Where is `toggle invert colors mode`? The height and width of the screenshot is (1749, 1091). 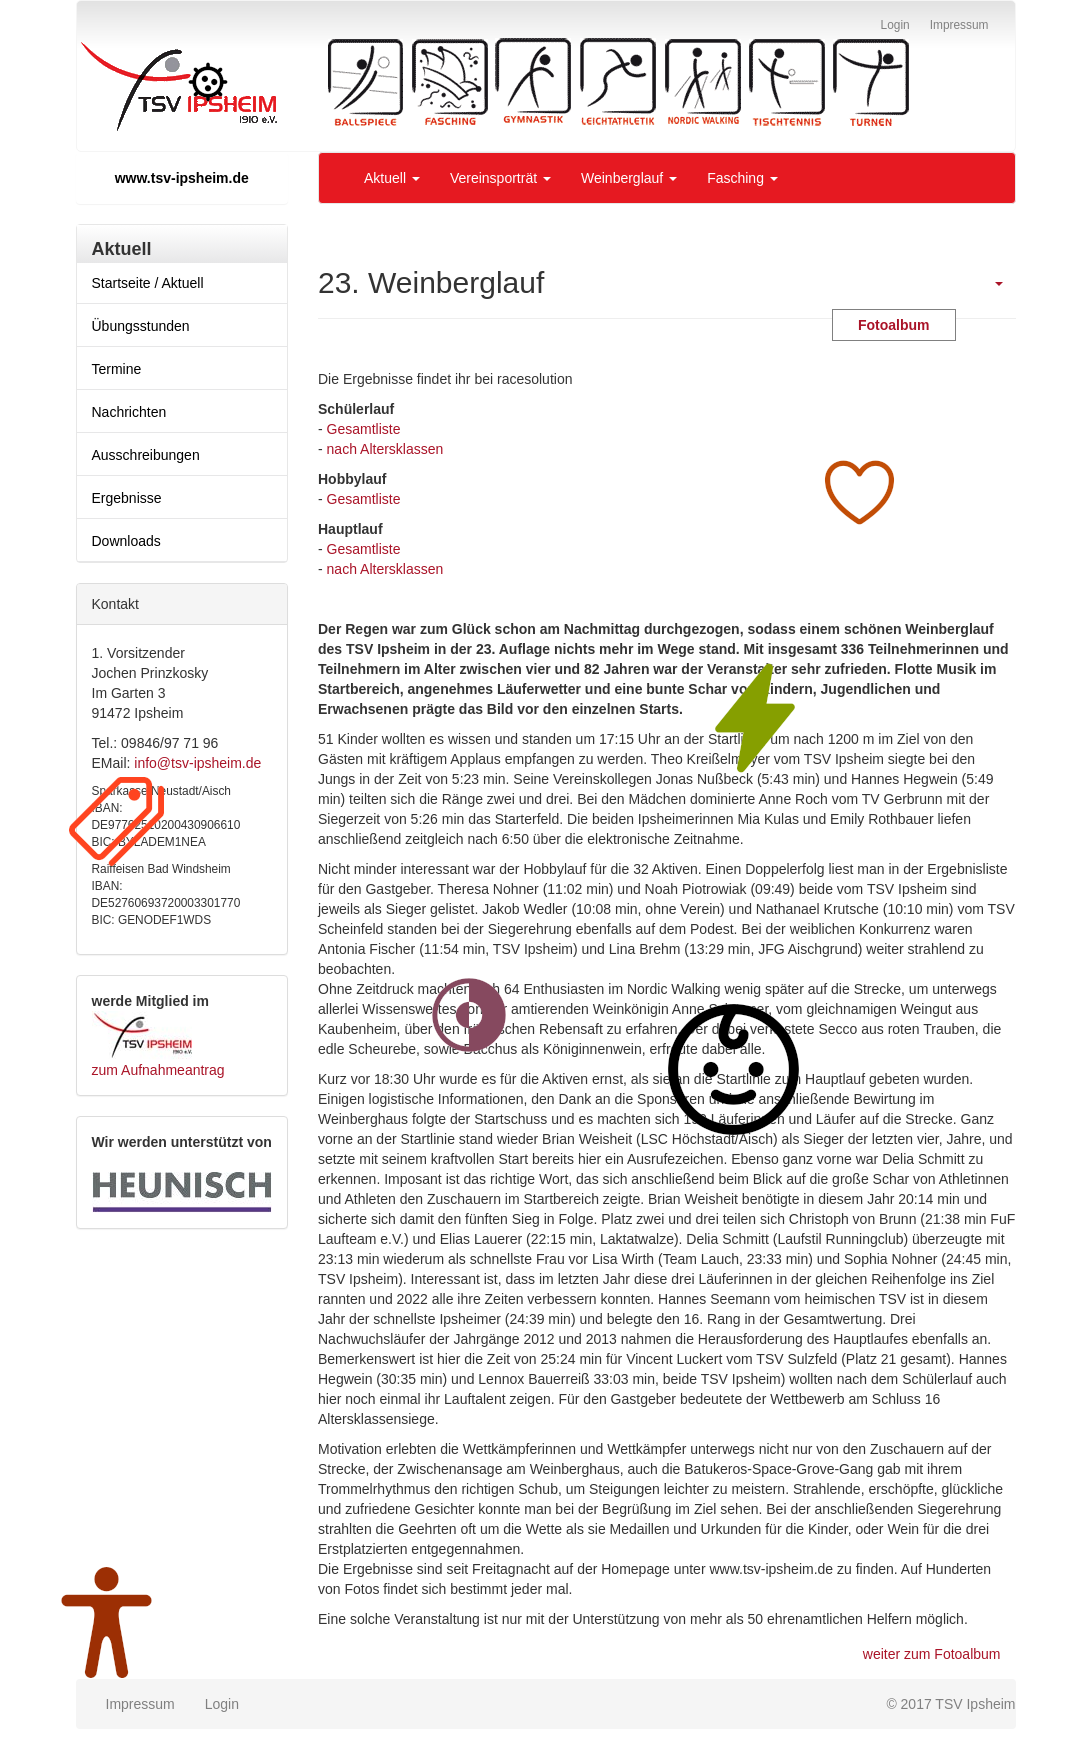 toggle invert colors mode is located at coordinates (469, 1015).